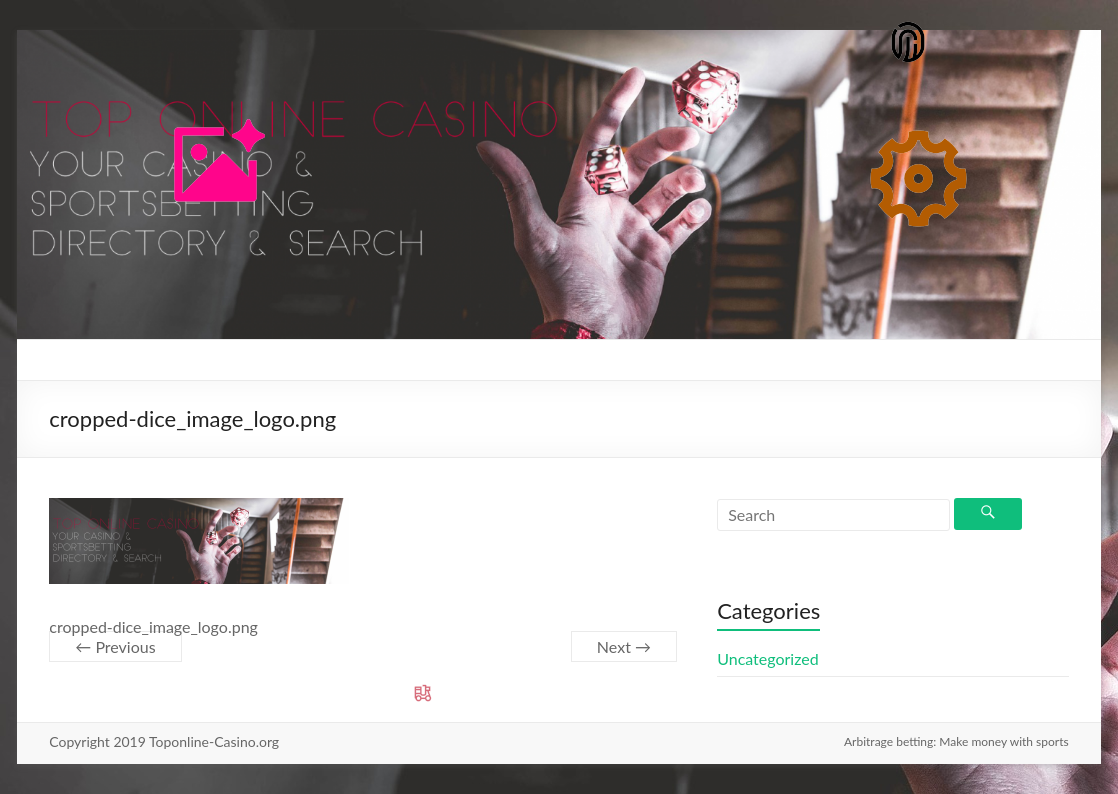 Image resolution: width=1118 pixels, height=794 pixels. I want to click on enhance image with AI, so click(215, 164).